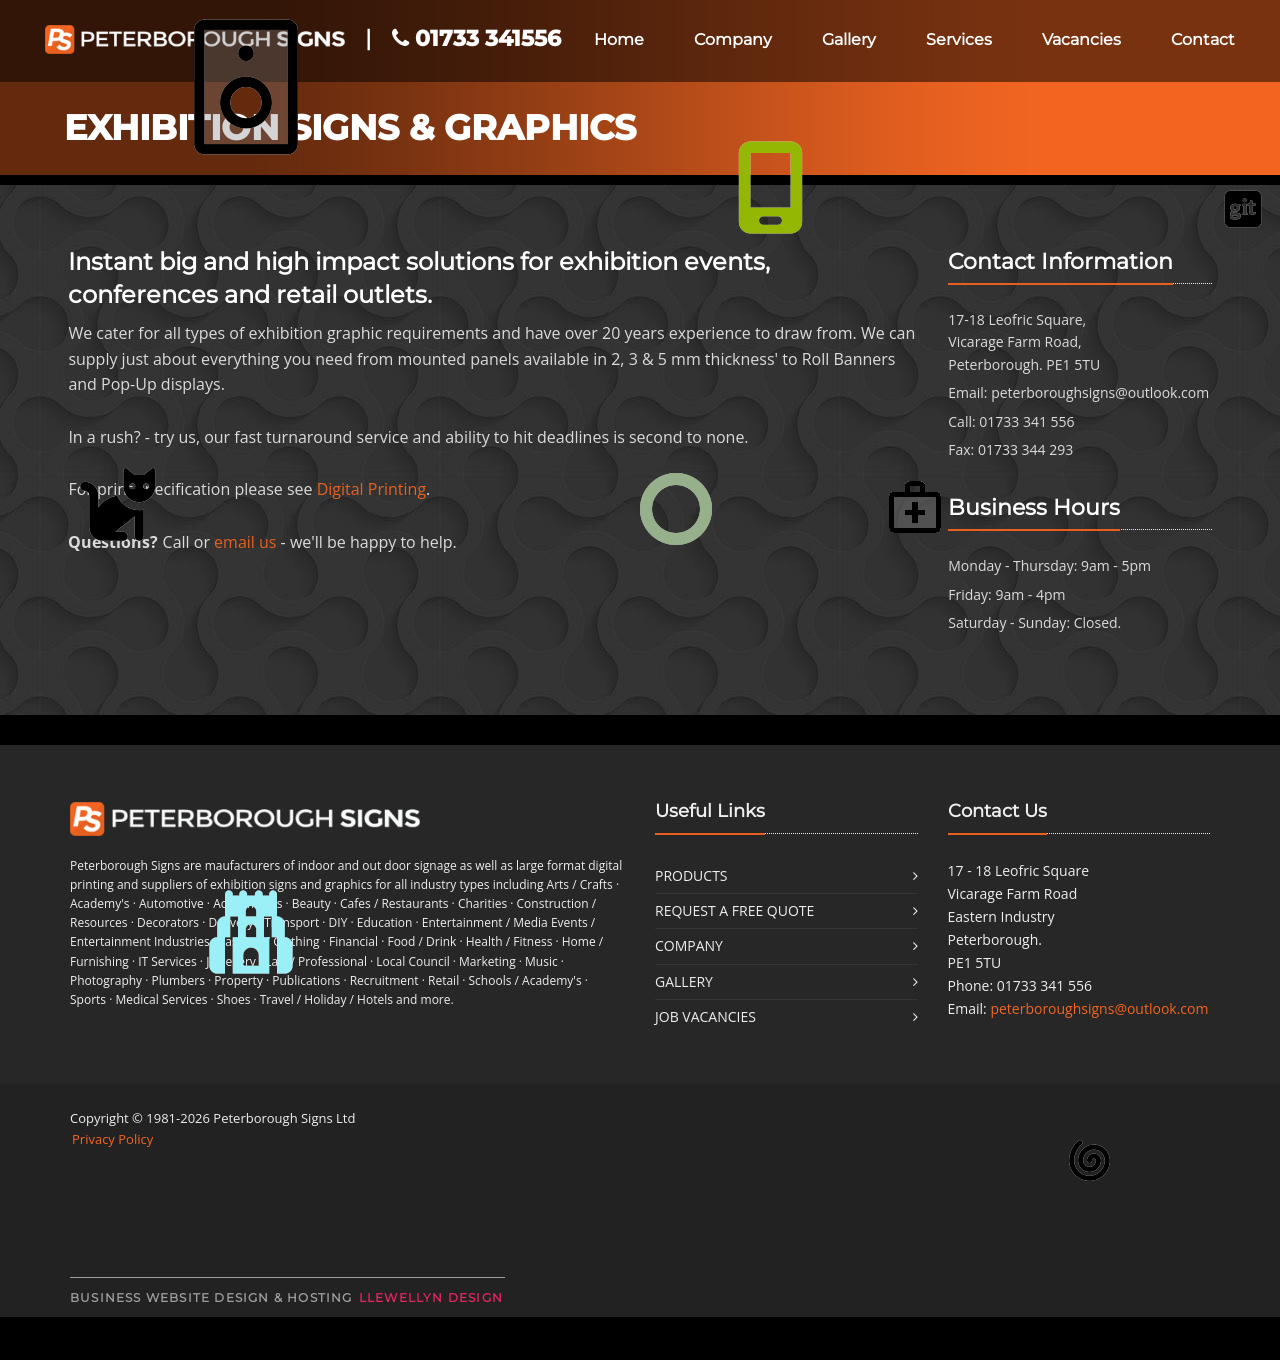  Describe the element at coordinates (1243, 209) in the screenshot. I see `git version control logo` at that location.